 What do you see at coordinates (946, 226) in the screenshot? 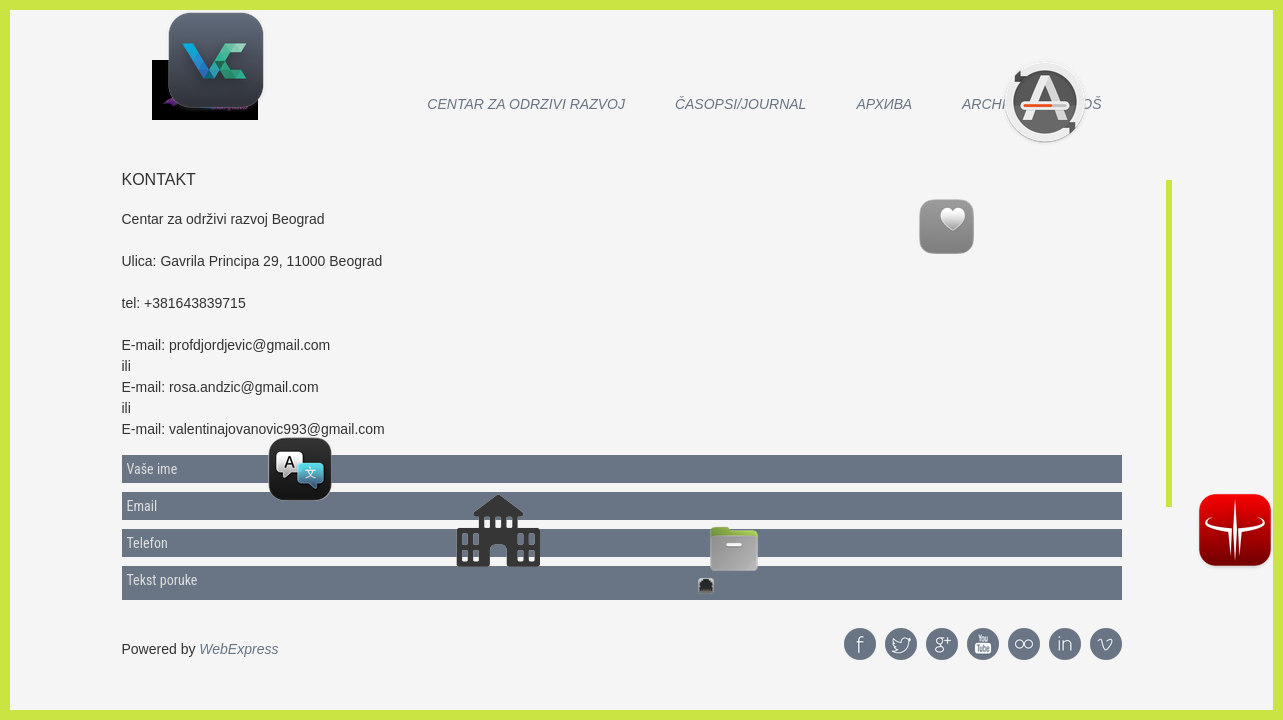
I see `open the Health app` at bounding box center [946, 226].